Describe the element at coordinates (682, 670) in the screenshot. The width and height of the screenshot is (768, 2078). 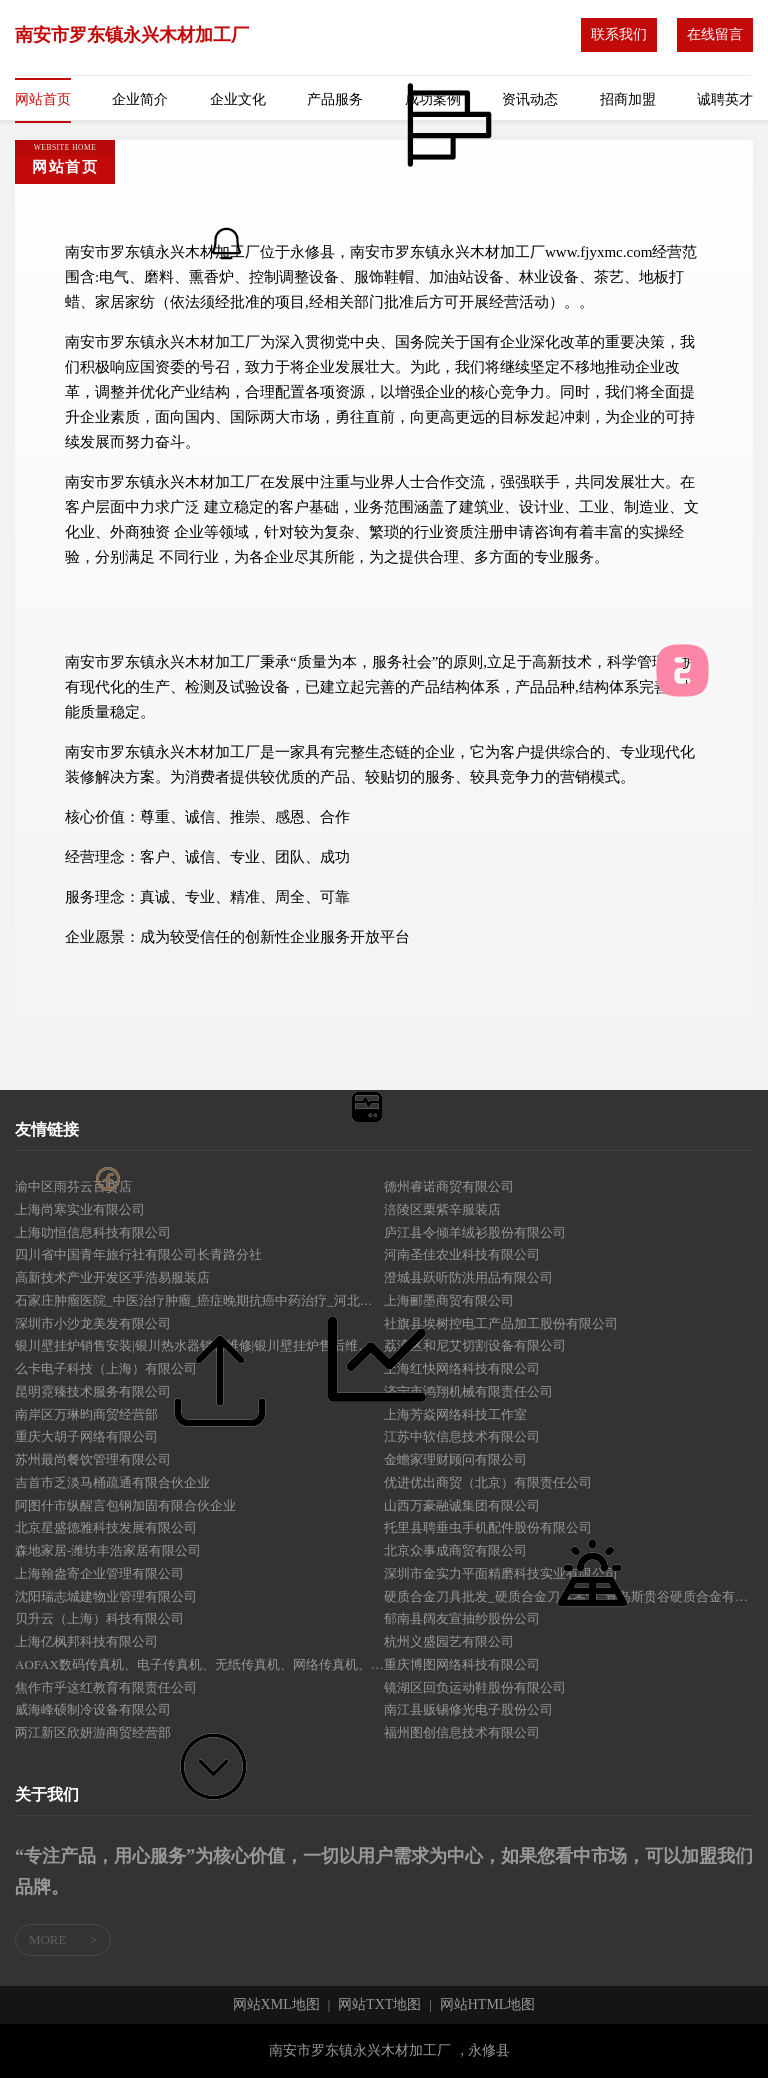
I see `indicates step 2 in a sequence or process` at that location.